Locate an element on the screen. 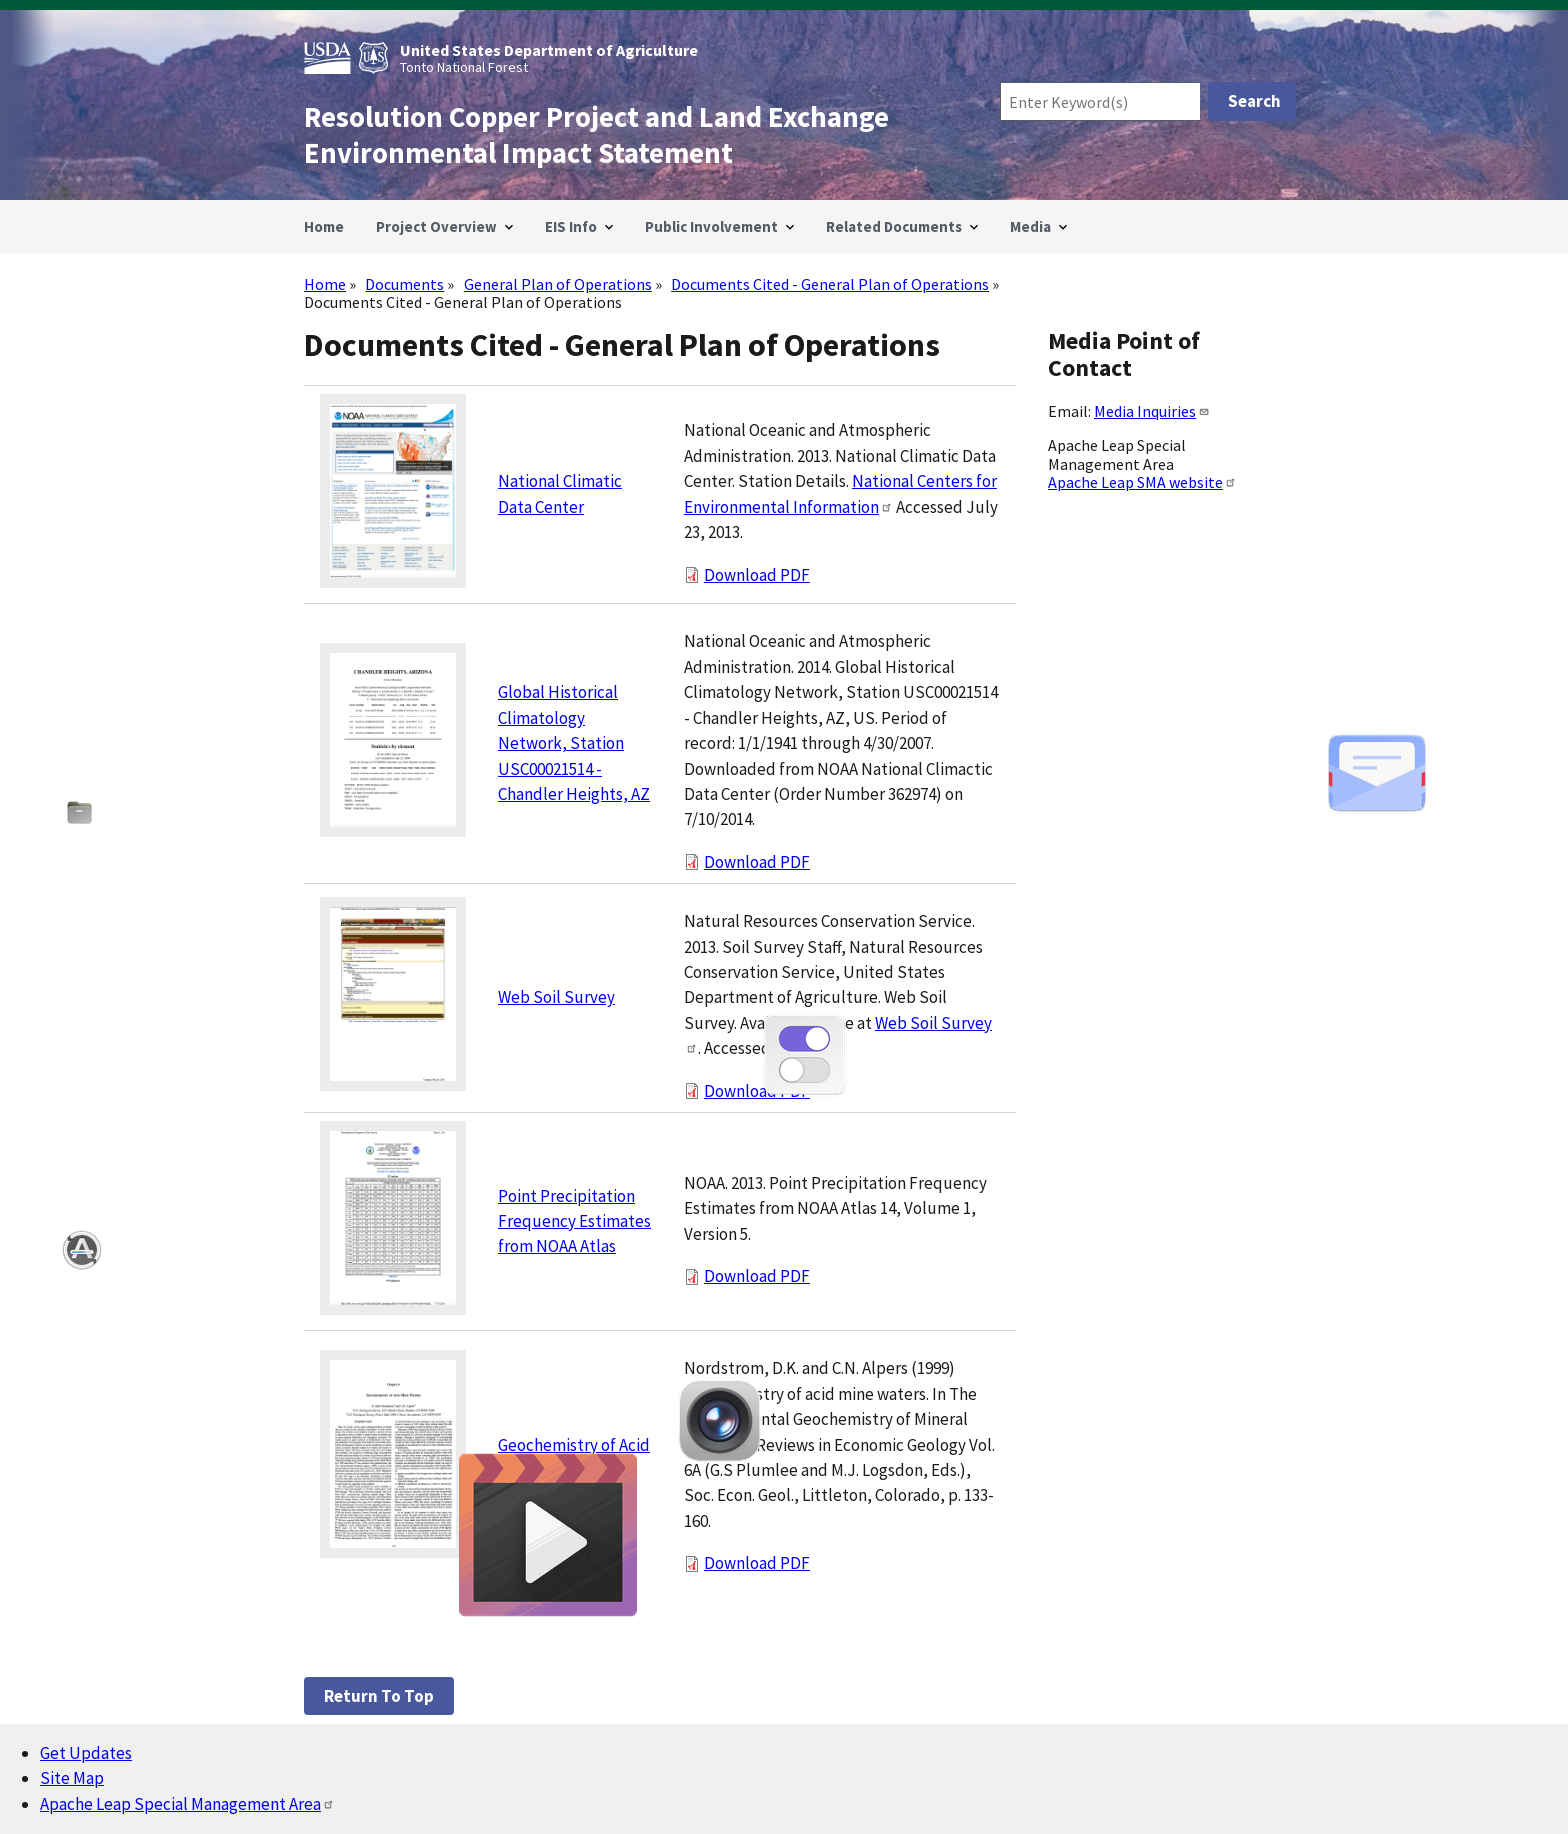 The image size is (1568, 1834). open the camera app is located at coordinates (719, 1420).